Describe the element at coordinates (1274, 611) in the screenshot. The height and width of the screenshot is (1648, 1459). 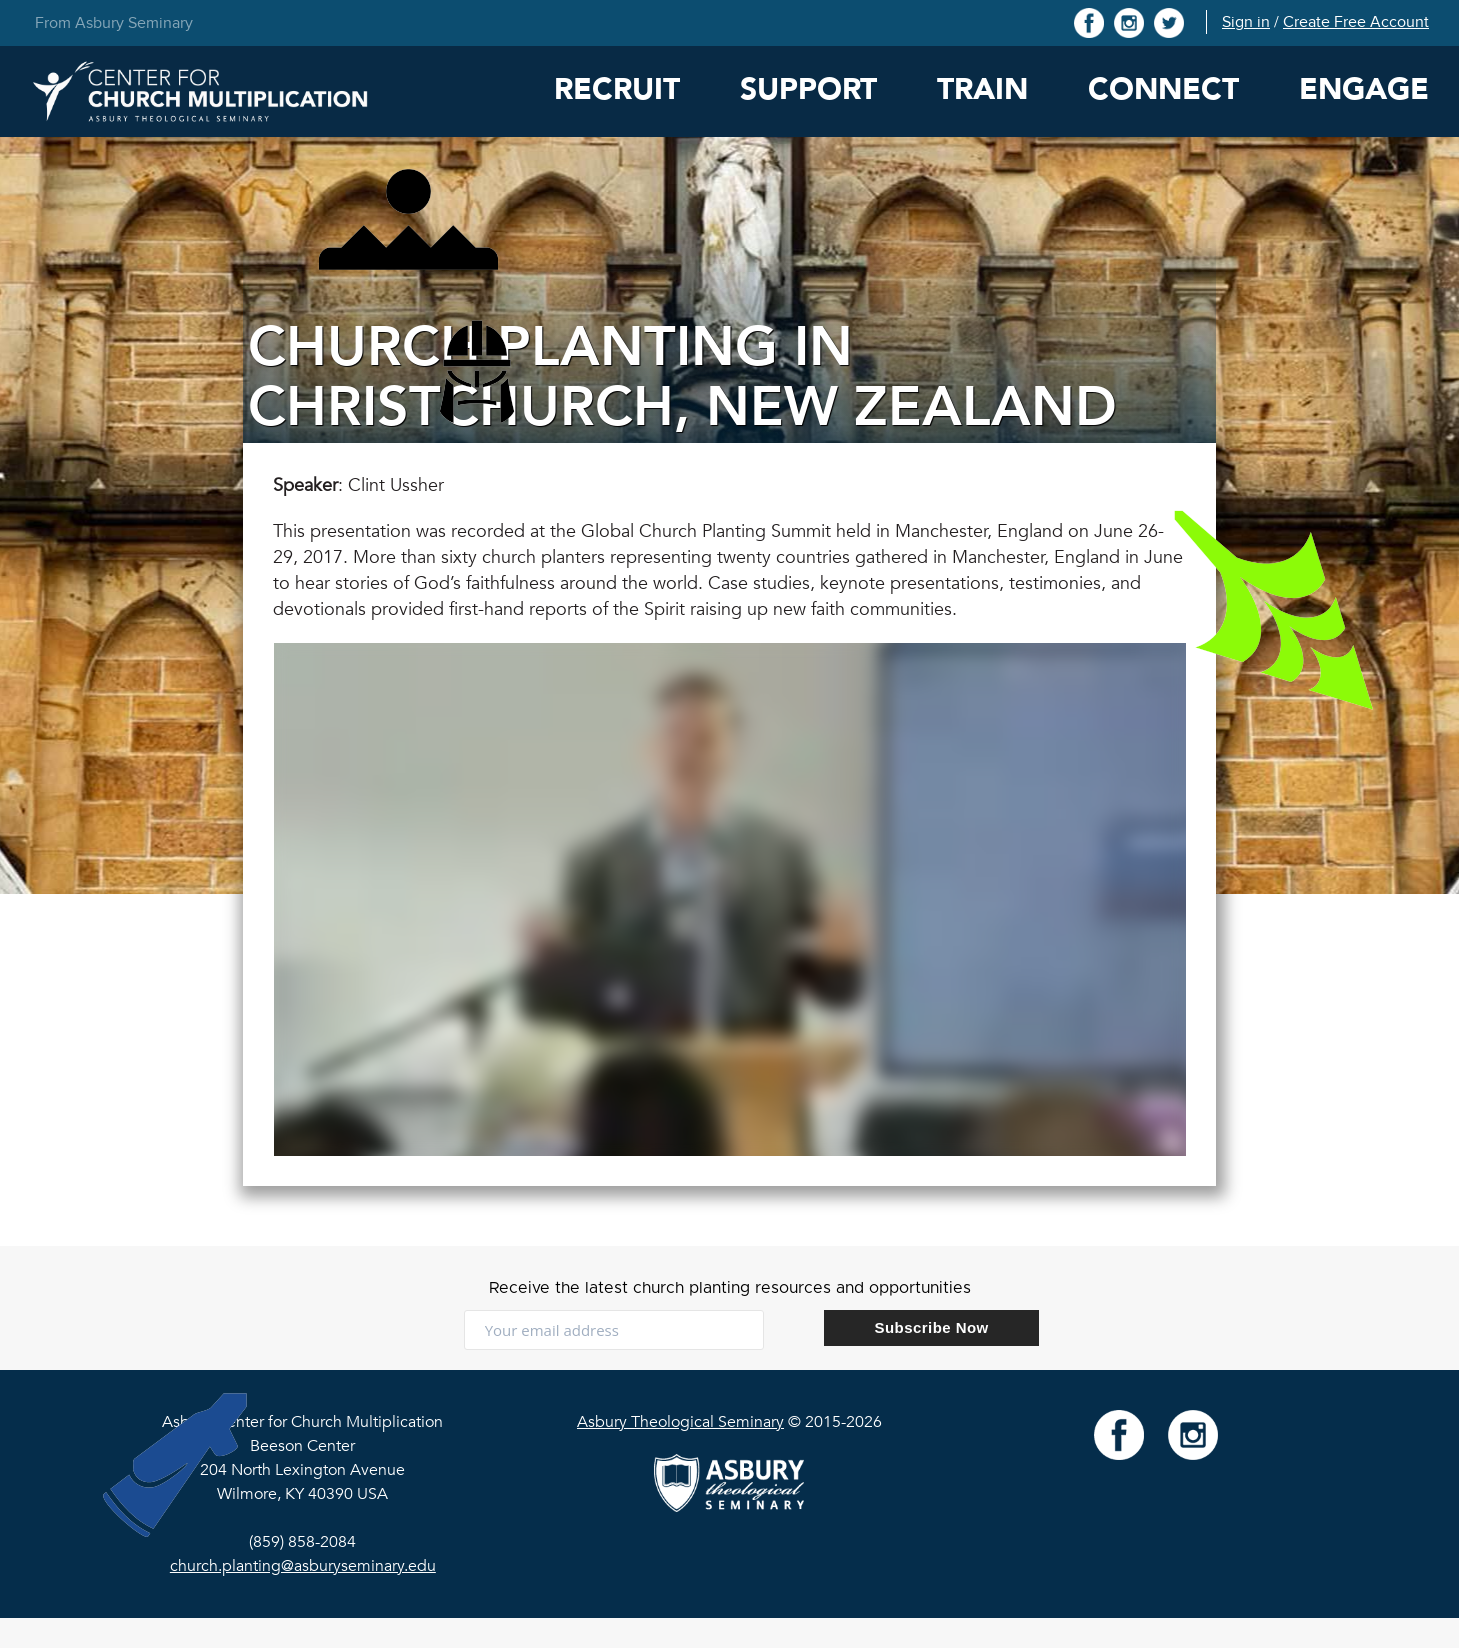
I see `launch projectile weapon in game` at that location.